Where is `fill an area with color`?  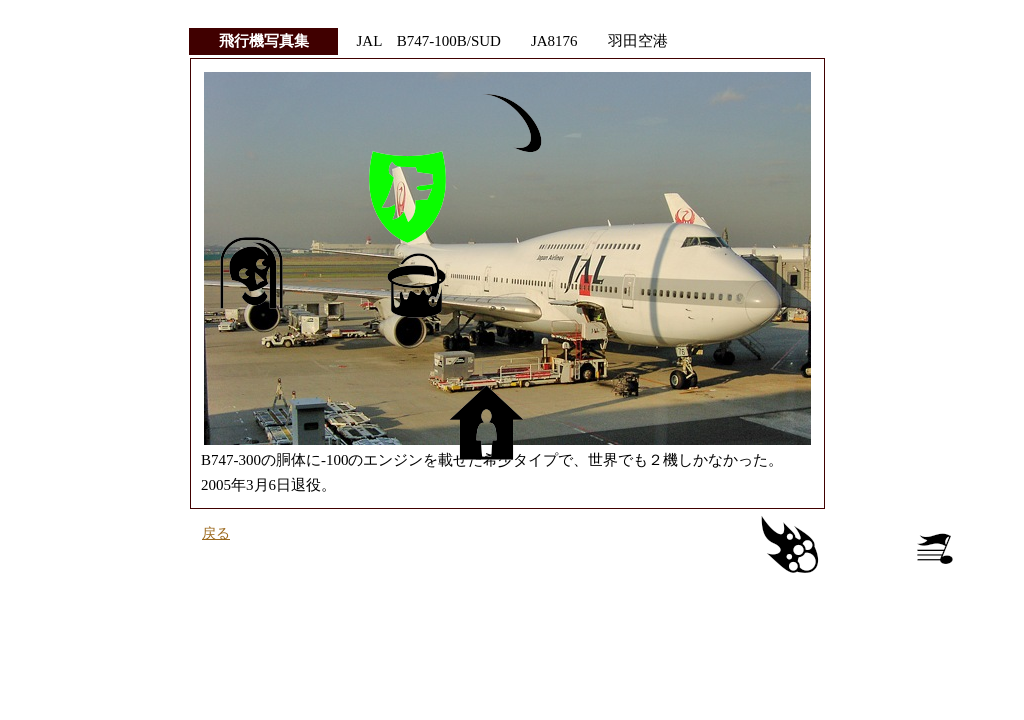 fill an area with color is located at coordinates (416, 285).